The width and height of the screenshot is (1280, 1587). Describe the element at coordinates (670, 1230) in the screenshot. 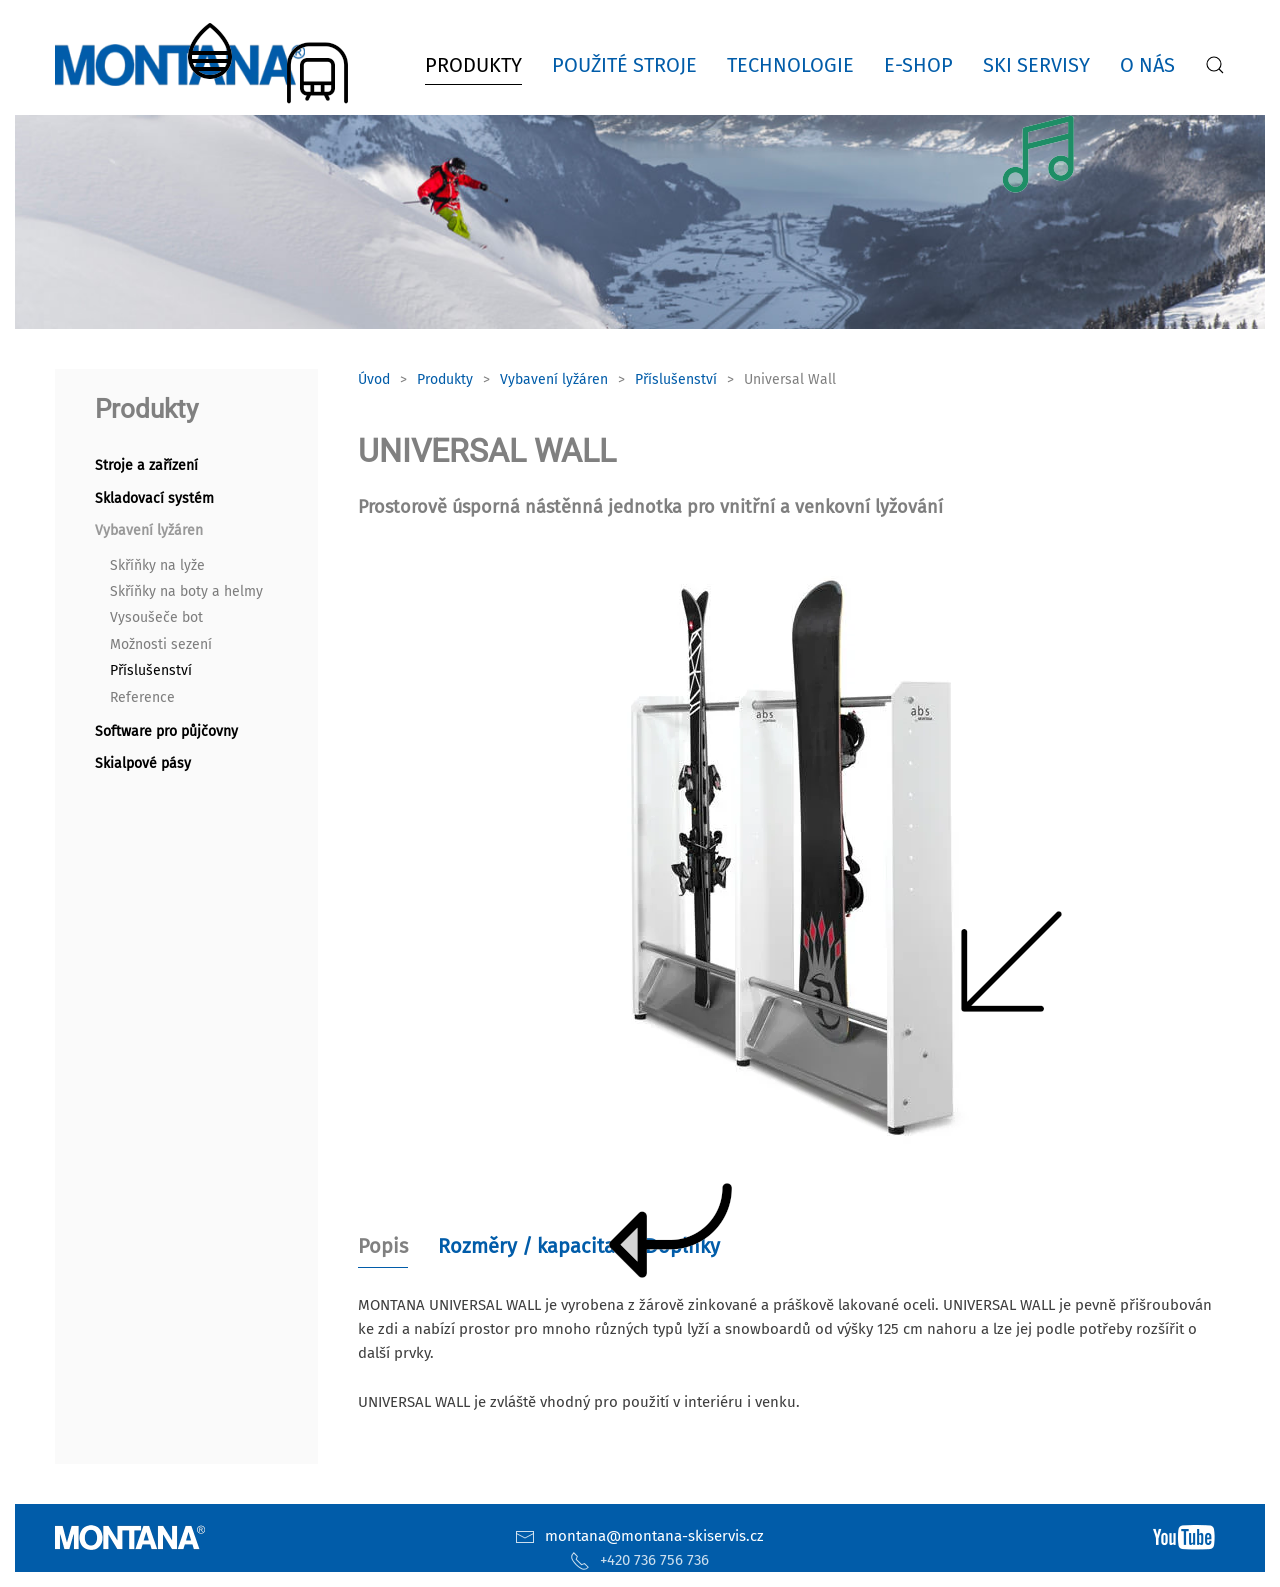

I see `reply to a message or comment` at that location.